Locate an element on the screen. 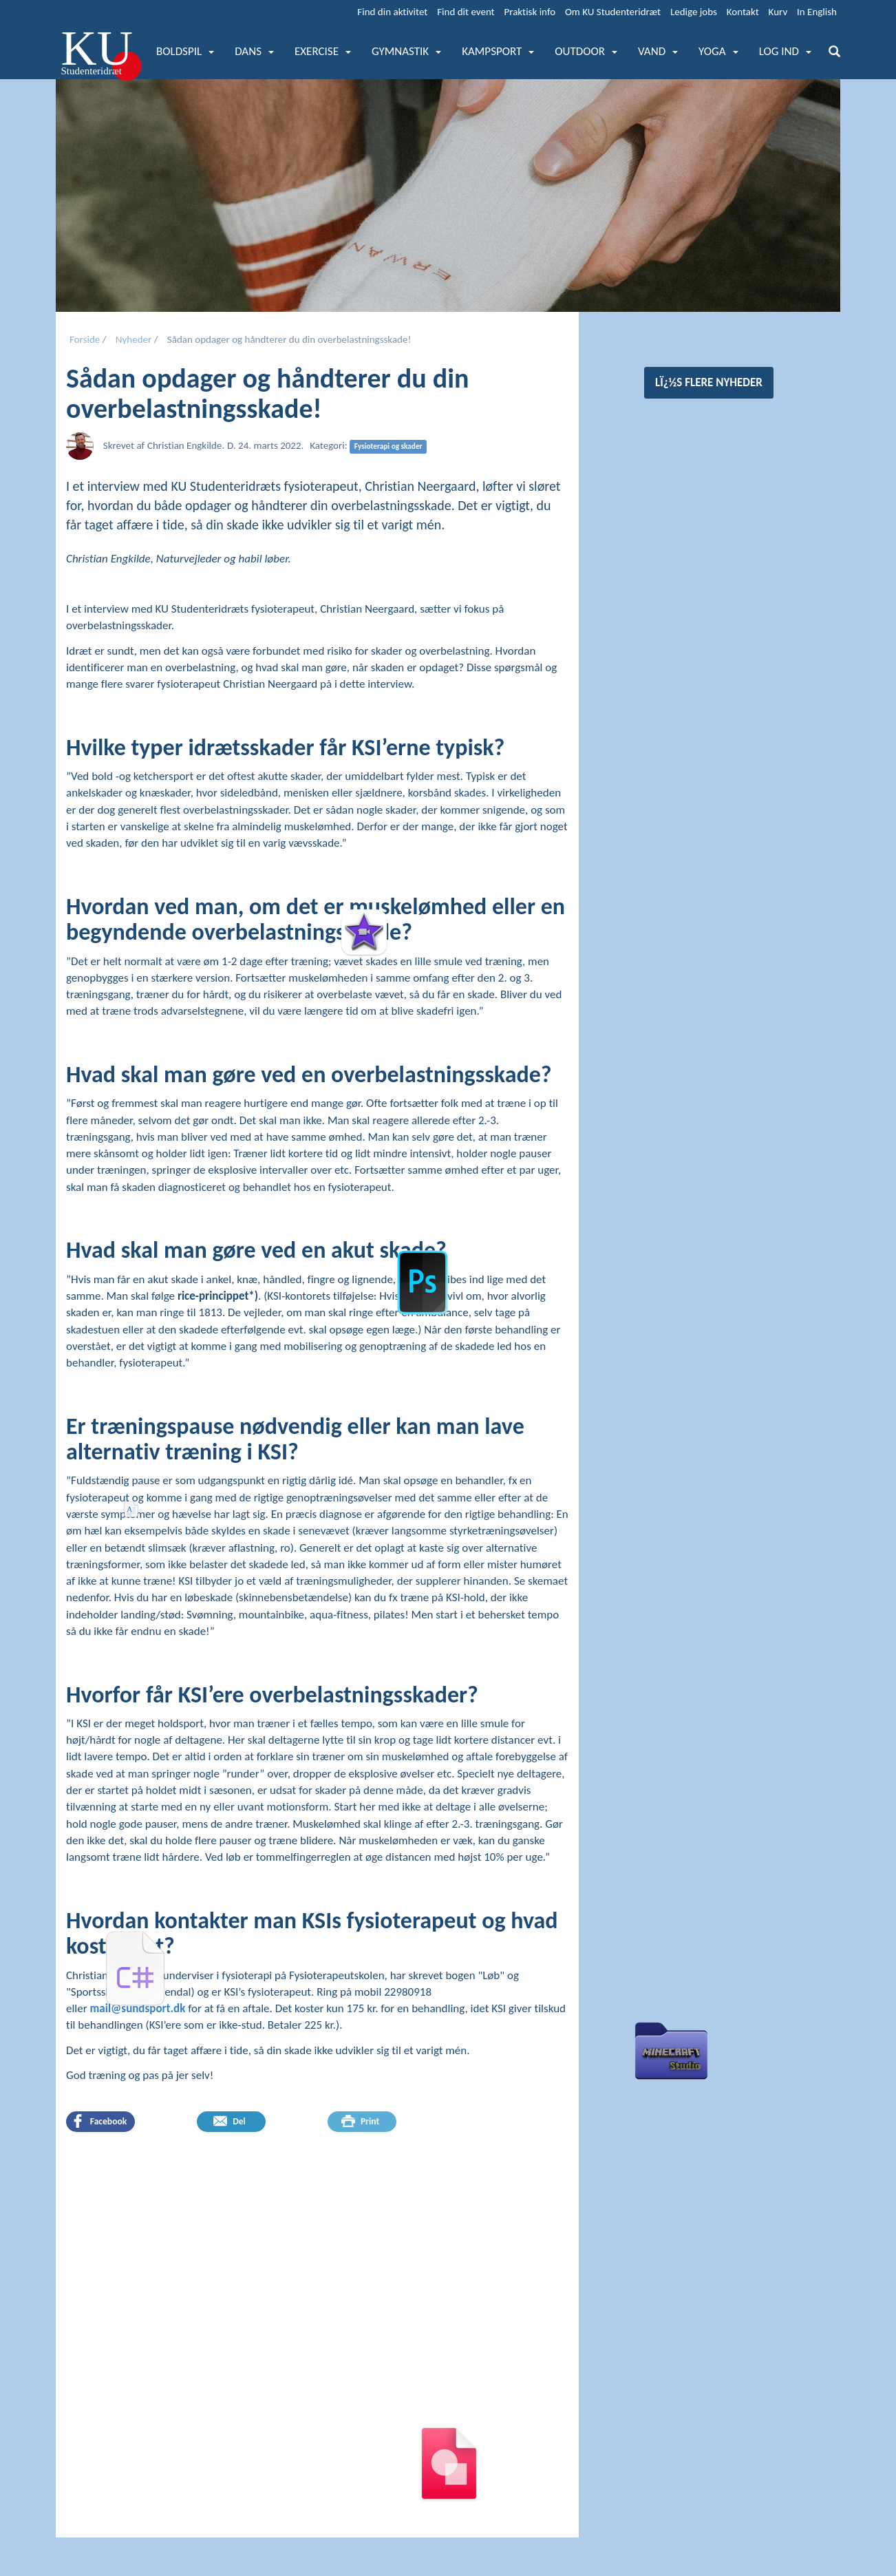 The height and width of the screenshot is (2576, 896). a C# source code file is located at coordinates (135, 1968).